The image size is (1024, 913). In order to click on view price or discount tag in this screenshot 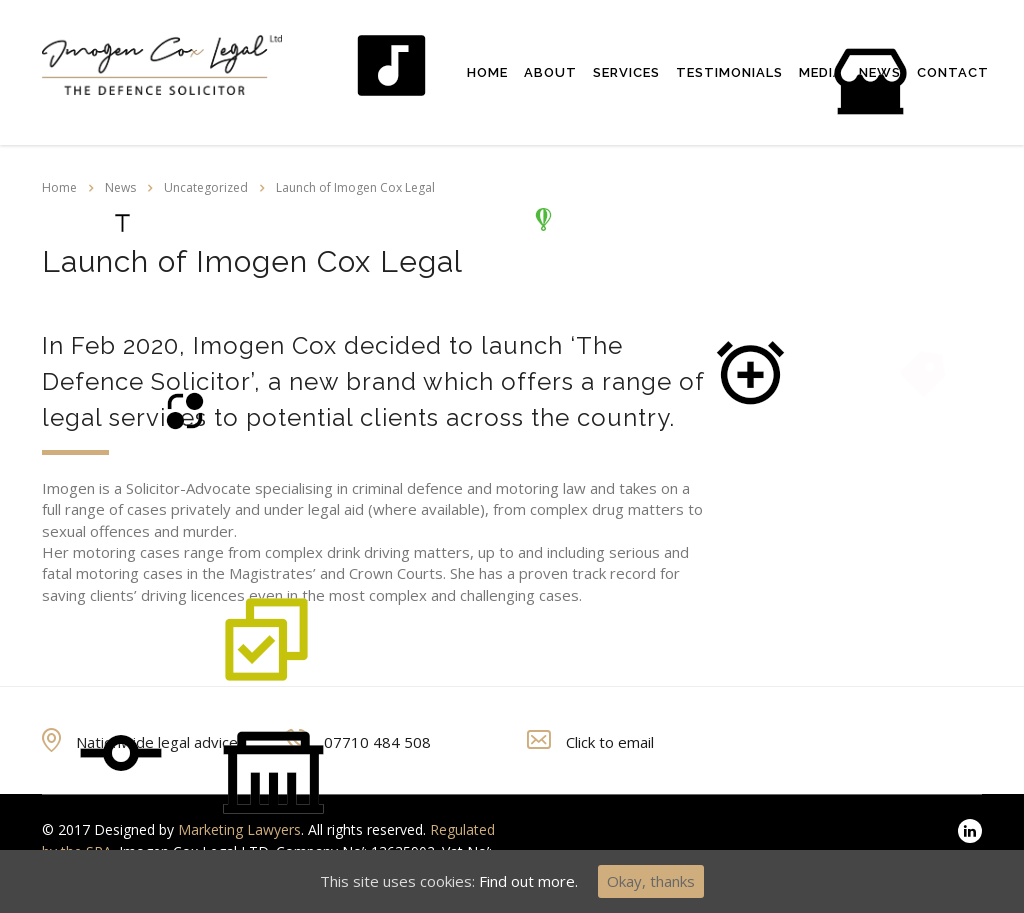, I will do `click(923, 373)`.